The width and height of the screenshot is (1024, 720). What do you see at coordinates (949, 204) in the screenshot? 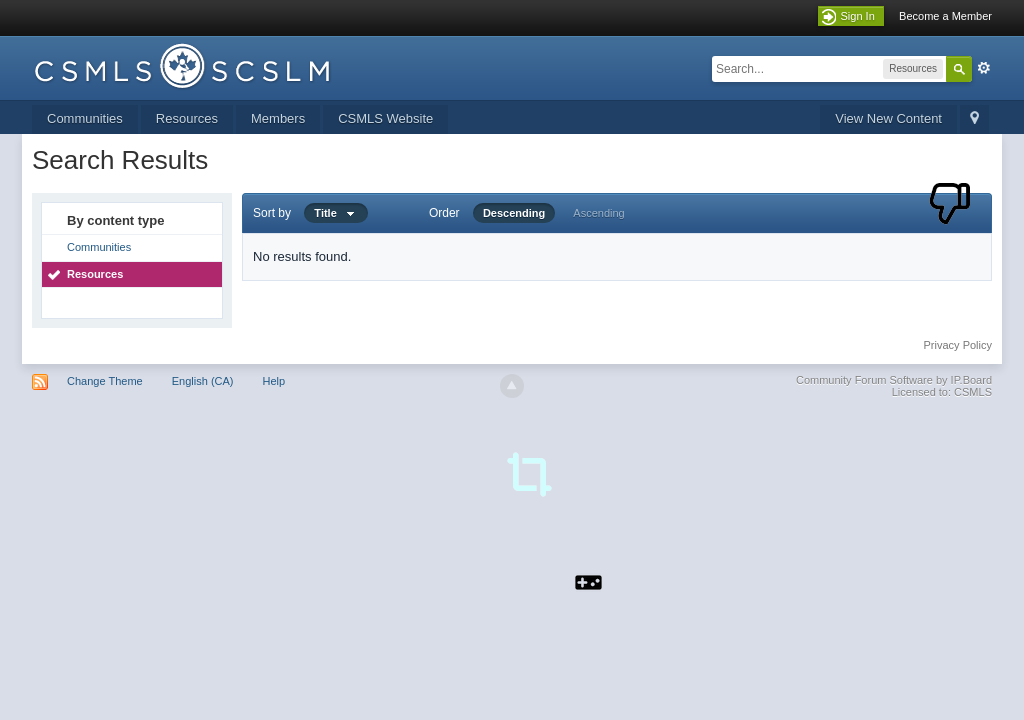
I see `dislike or downvote content` at bounding box center [949, 204].